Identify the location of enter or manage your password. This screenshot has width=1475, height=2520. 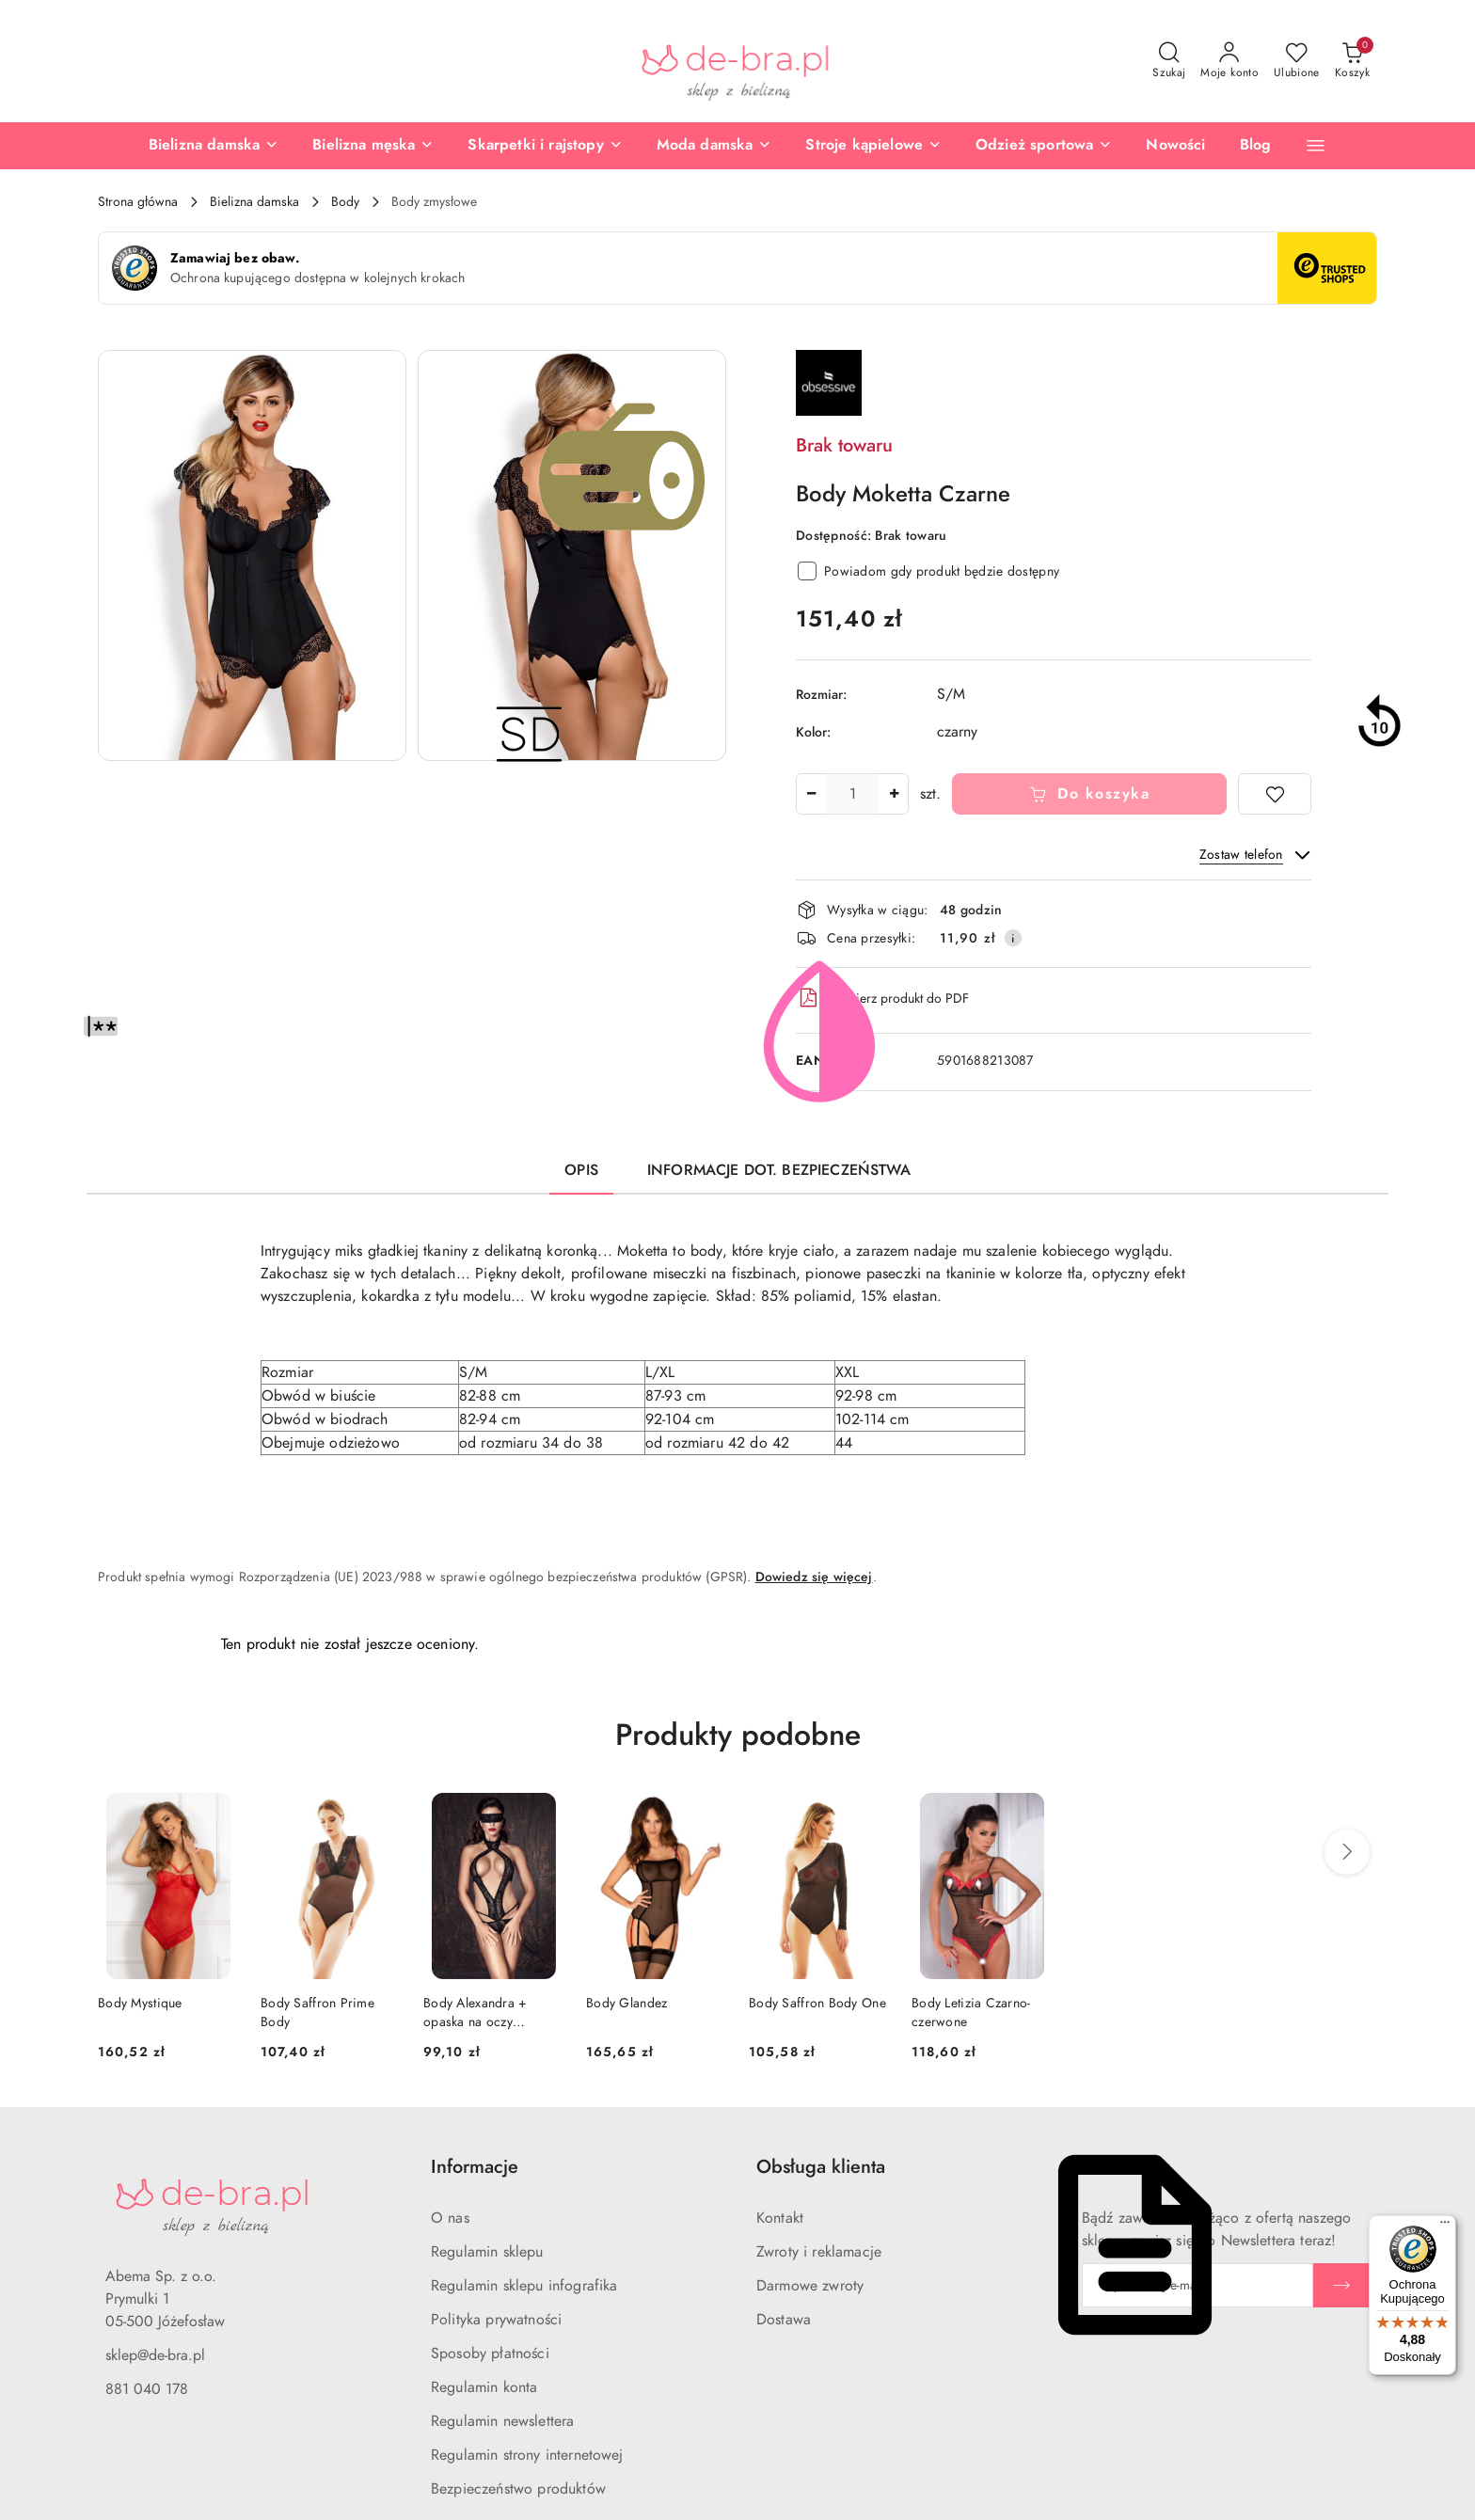
(101, 1026).